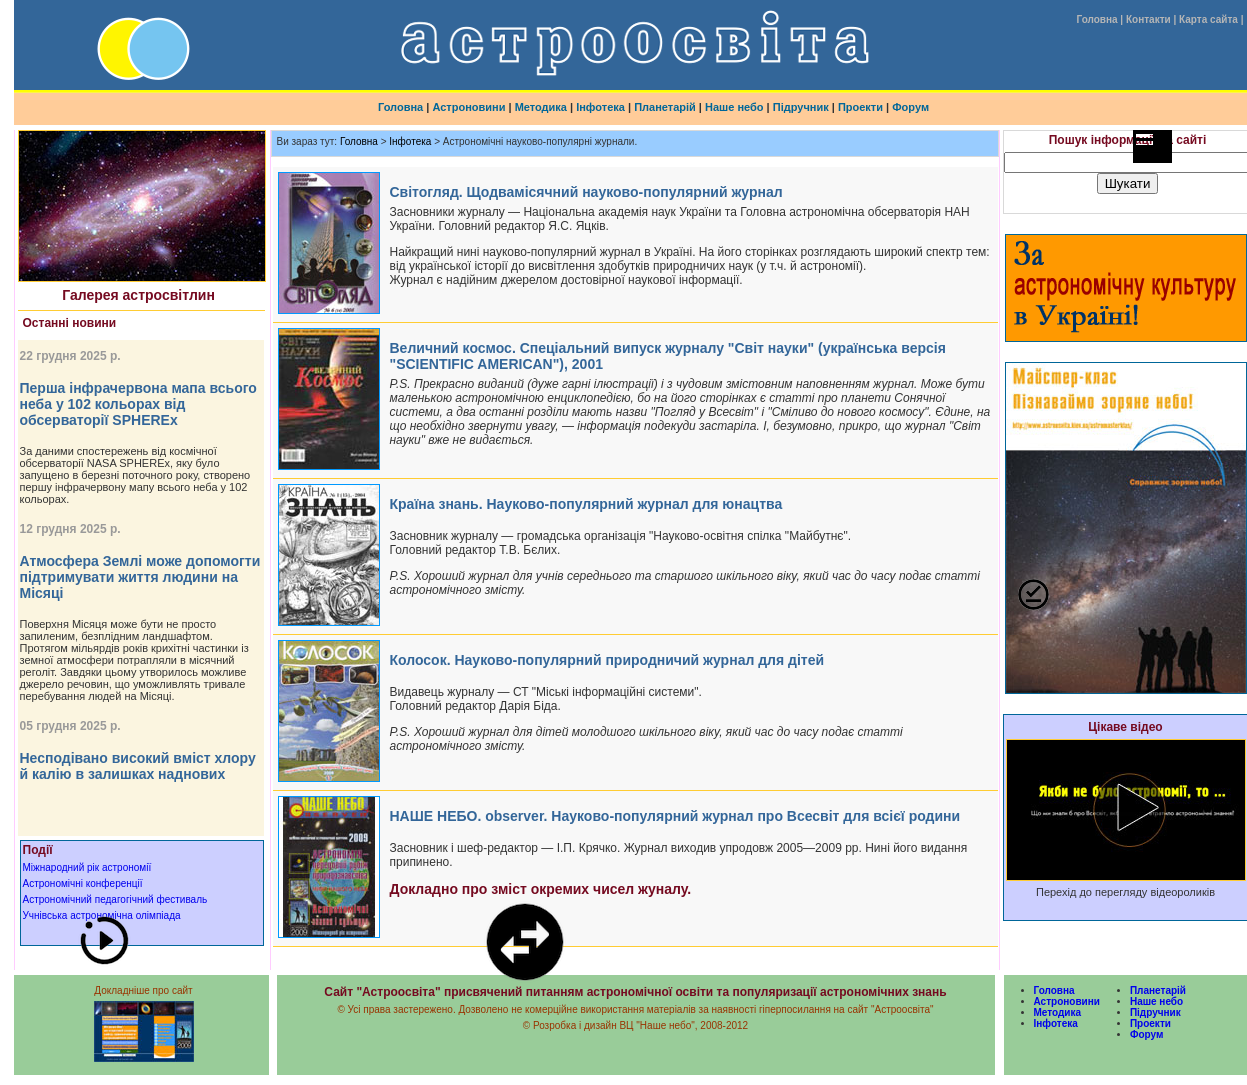 This screenshot has width=1247, height=1085. Describe the element at coordinates (1152, 146) in the screenshot. I see `view featured playlist` at that location.